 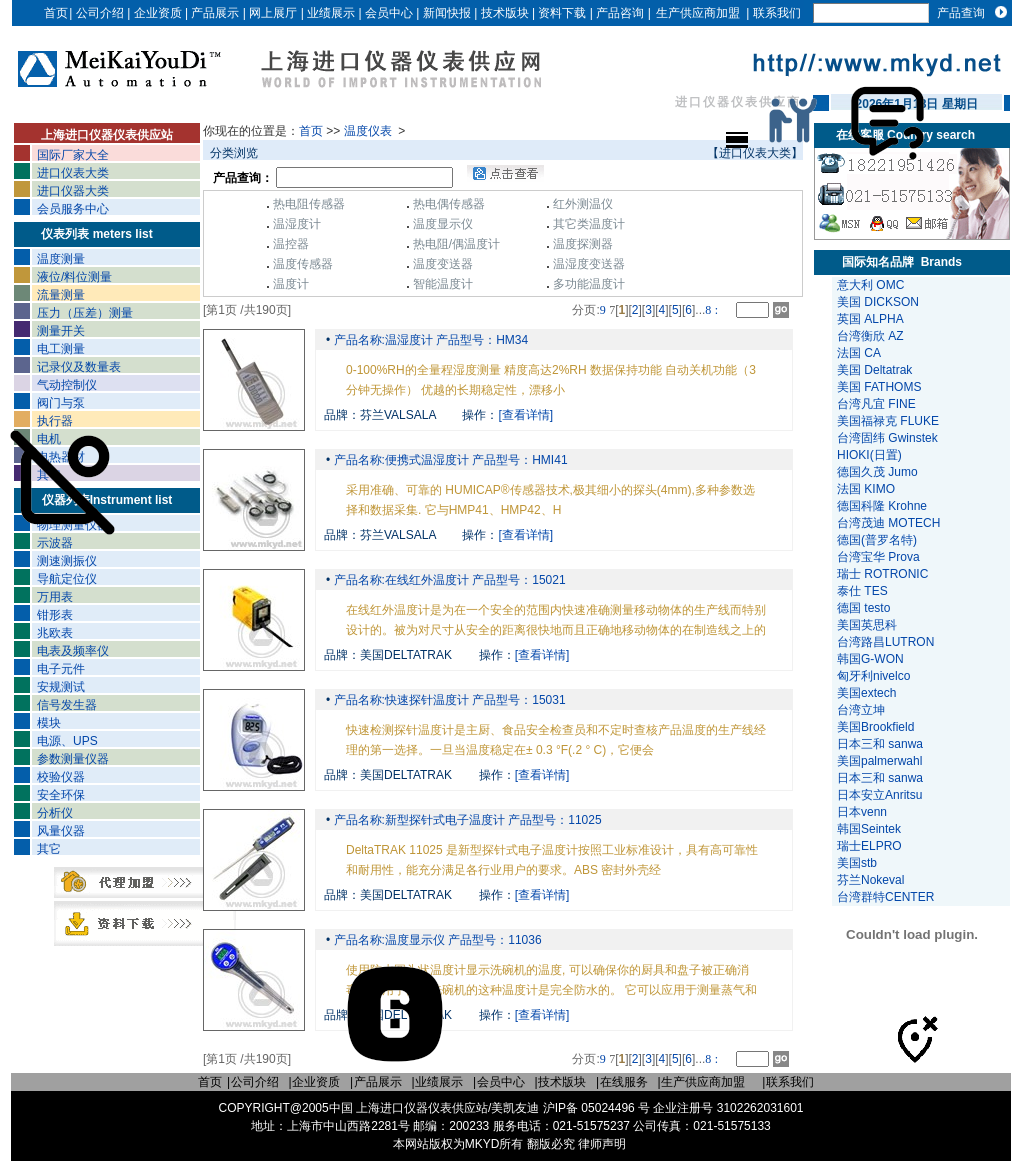 I want to click on mute or disable notifications, so click(x=62, y=482).